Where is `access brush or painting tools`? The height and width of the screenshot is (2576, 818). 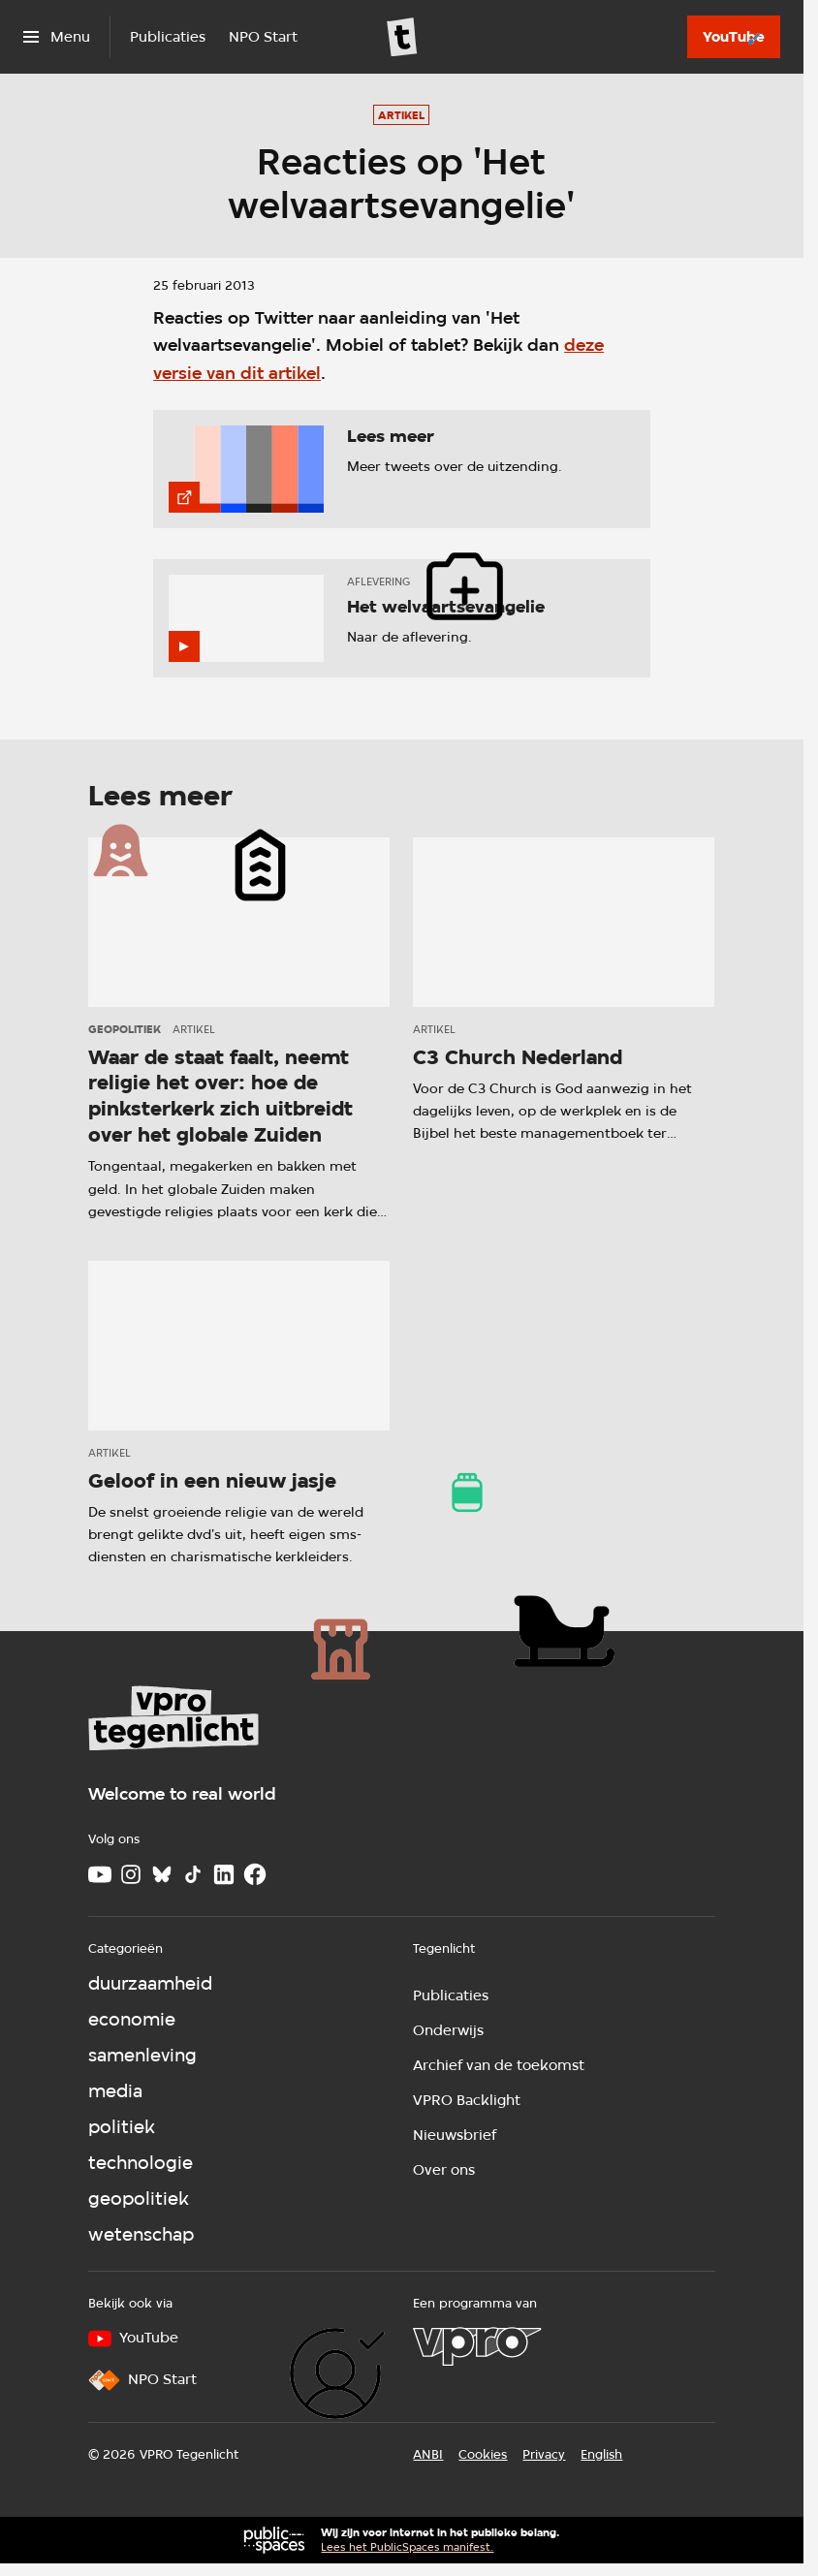 access brush or painting tools is located at coordinates (754, 39).